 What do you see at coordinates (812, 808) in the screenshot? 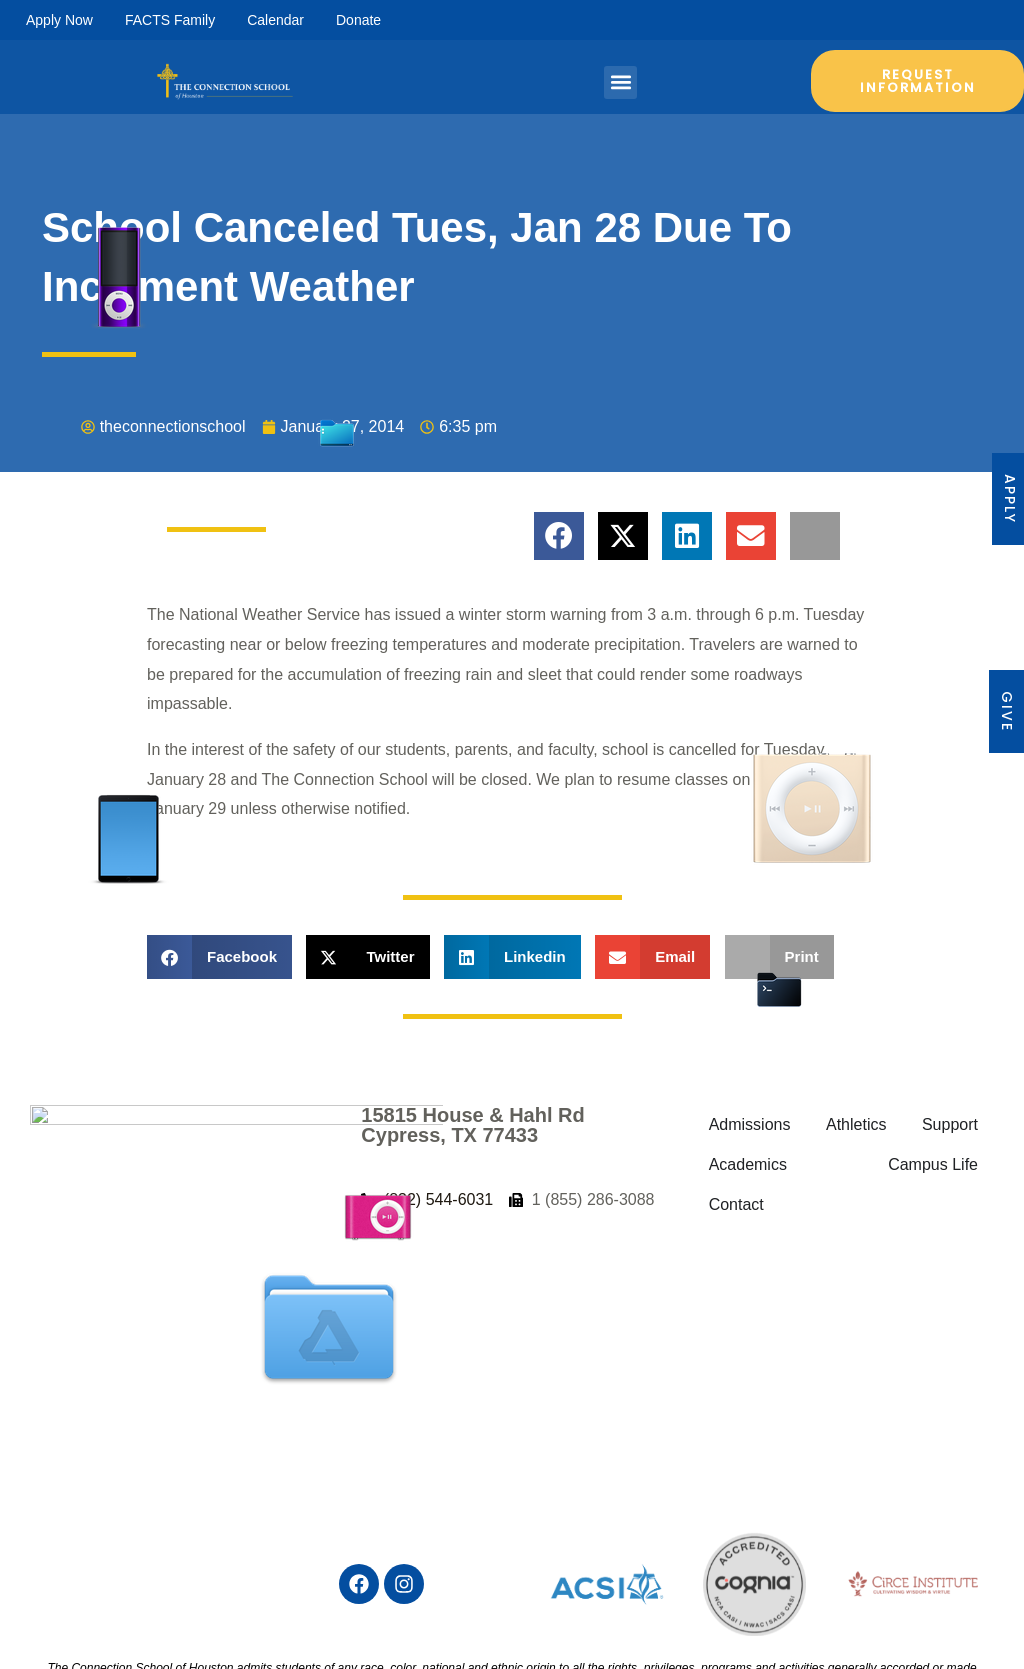
I see `iPod shuffle device in gold color` at bounding box center [812, 808].